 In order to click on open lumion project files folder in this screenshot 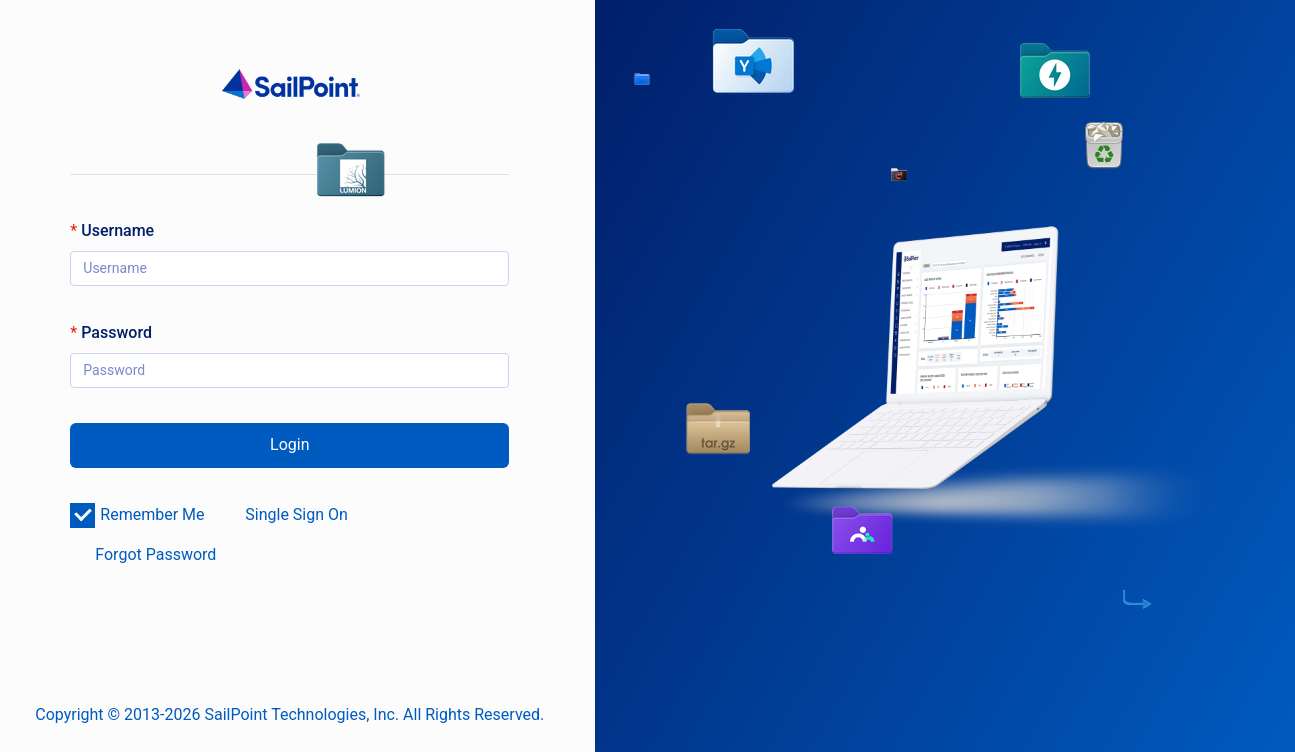, I will do `click(350, 171)`.